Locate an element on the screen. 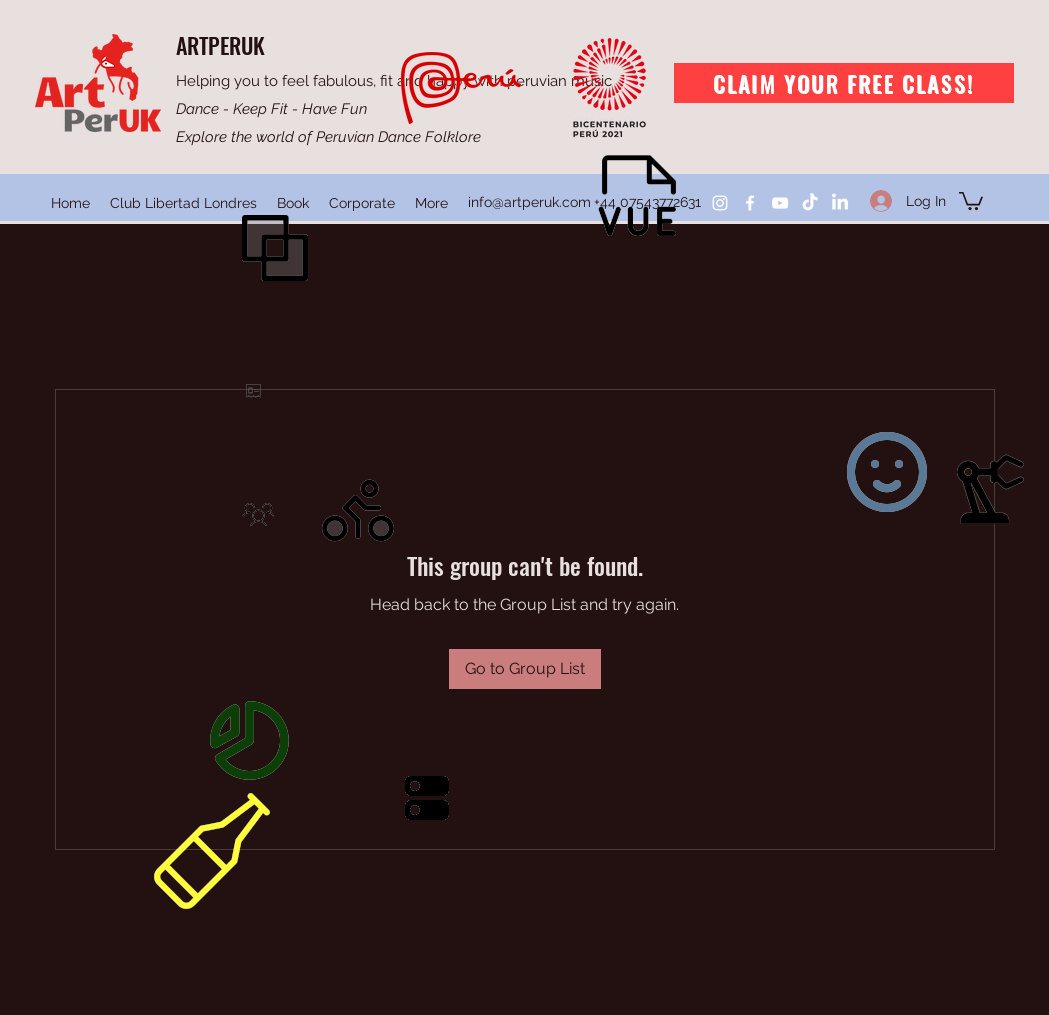 The width and height of the screenshot is (1049, 1015). view news articles or press clippings is located at coordinates (253, 390).